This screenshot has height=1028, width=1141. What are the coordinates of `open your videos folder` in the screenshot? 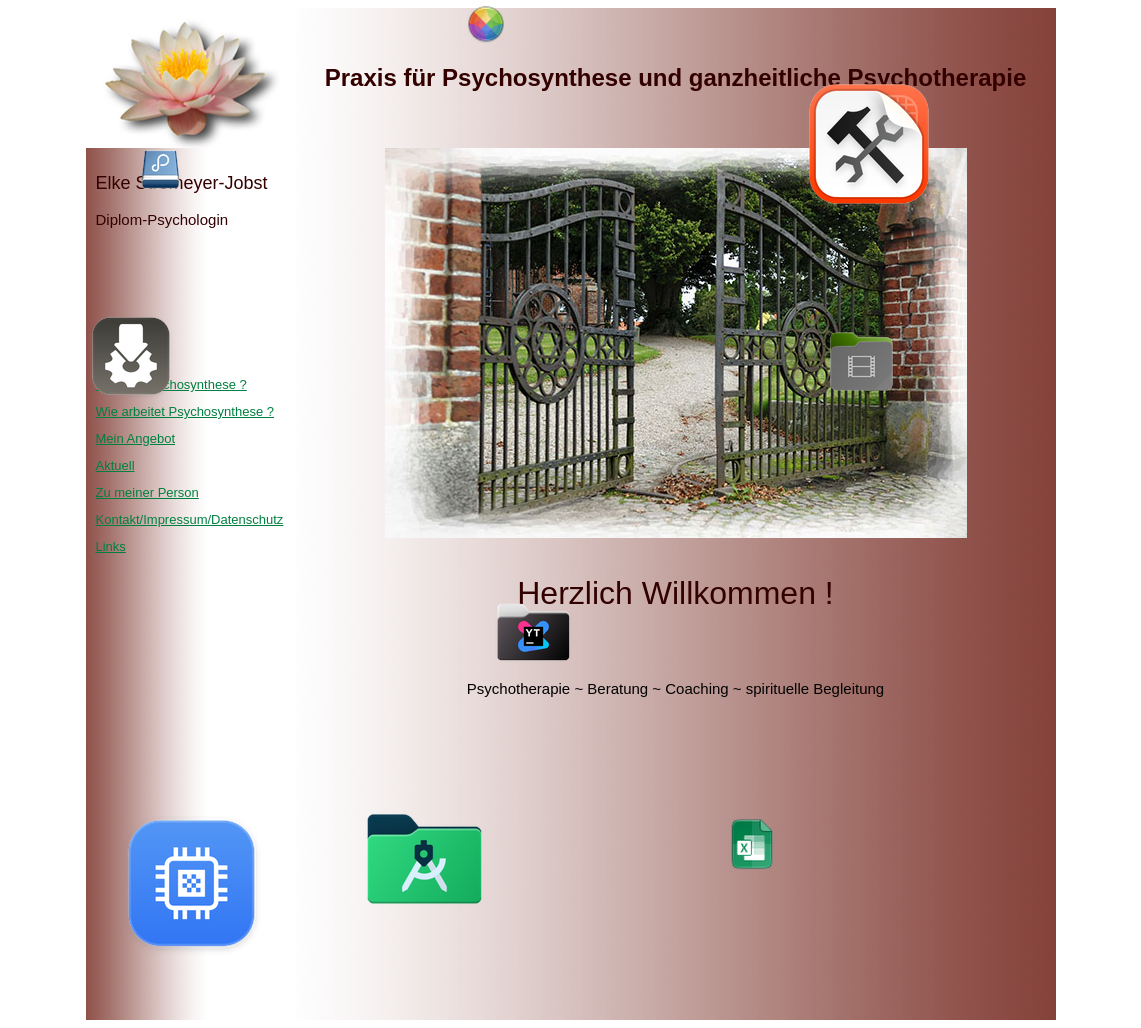 It's located at (861, 361).